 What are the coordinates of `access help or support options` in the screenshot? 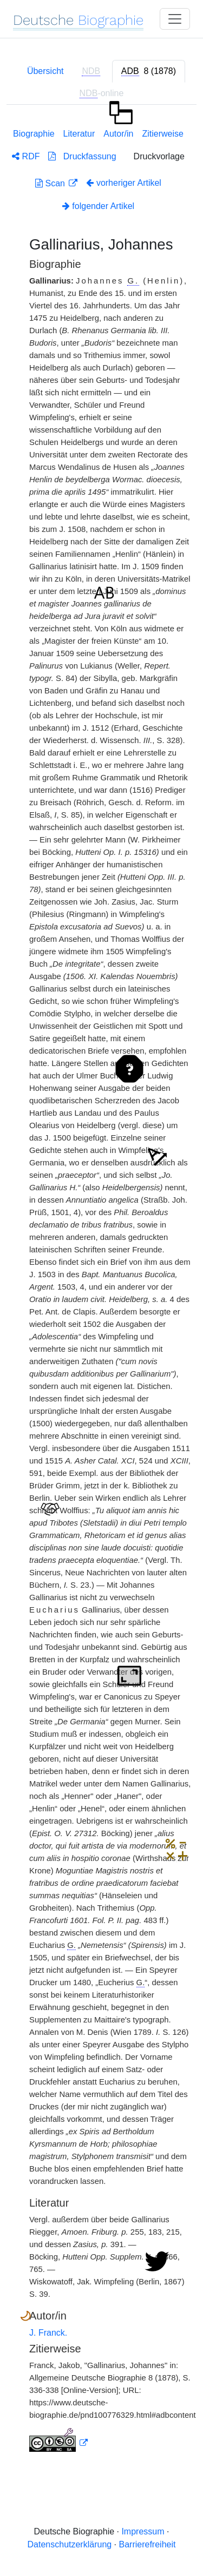 It's located at (129, 1069).